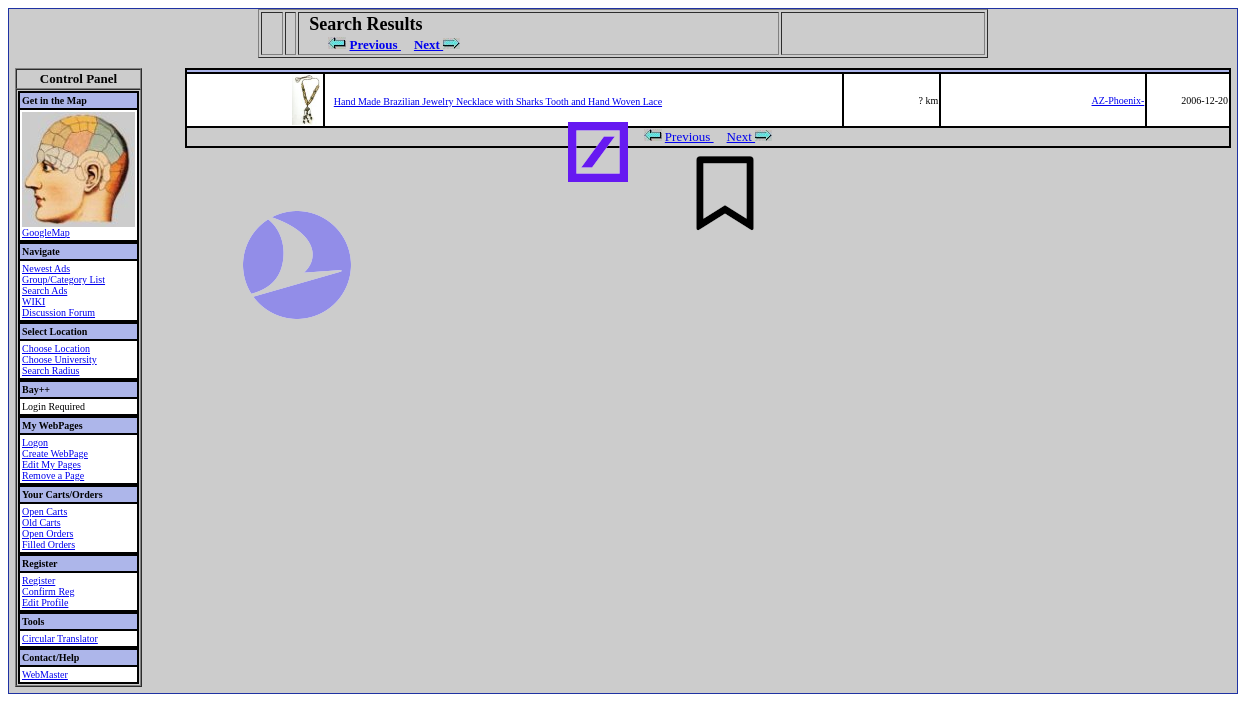 The width and height of the screenshot is (1246, 720). What do you see at coordinates (297, 265) in the screenshot?
I see `Turkish Airlines logo` at bounding box center [297, 265].